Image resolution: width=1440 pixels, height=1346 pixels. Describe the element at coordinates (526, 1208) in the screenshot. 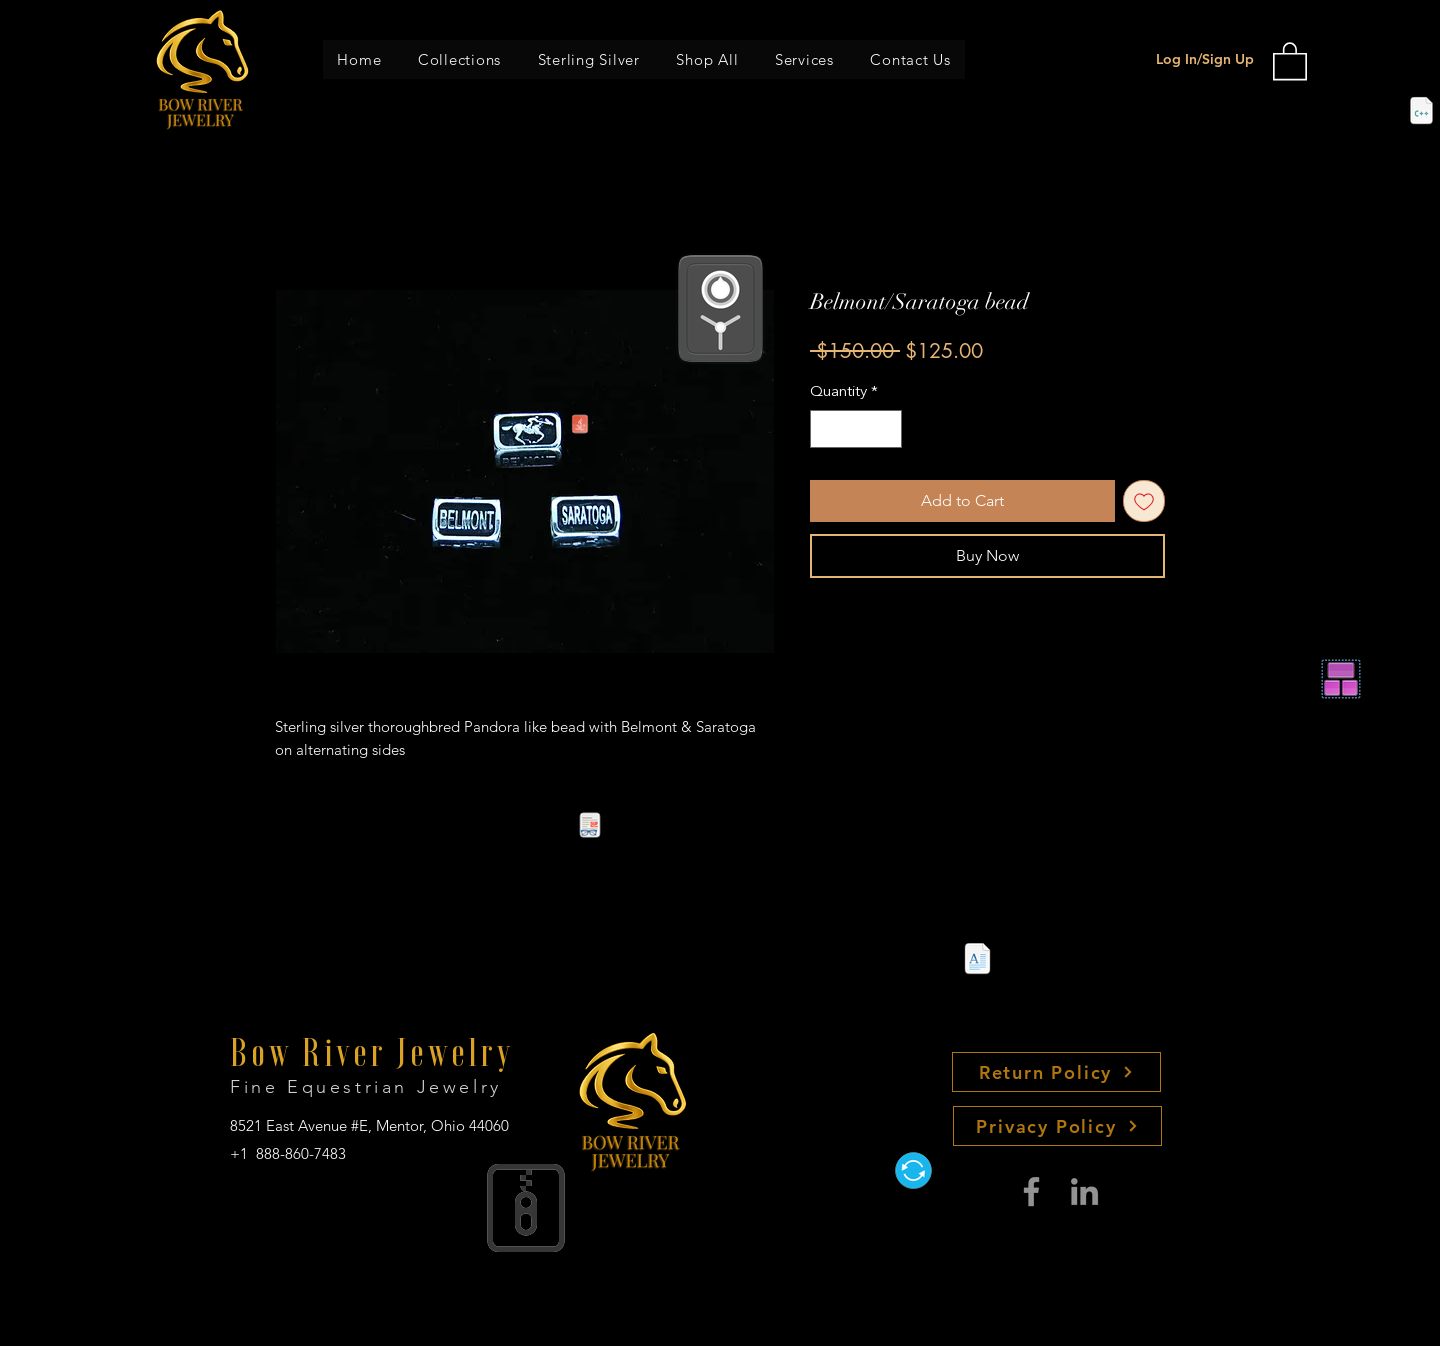

I see `open archive or compressed file manager` at that location.